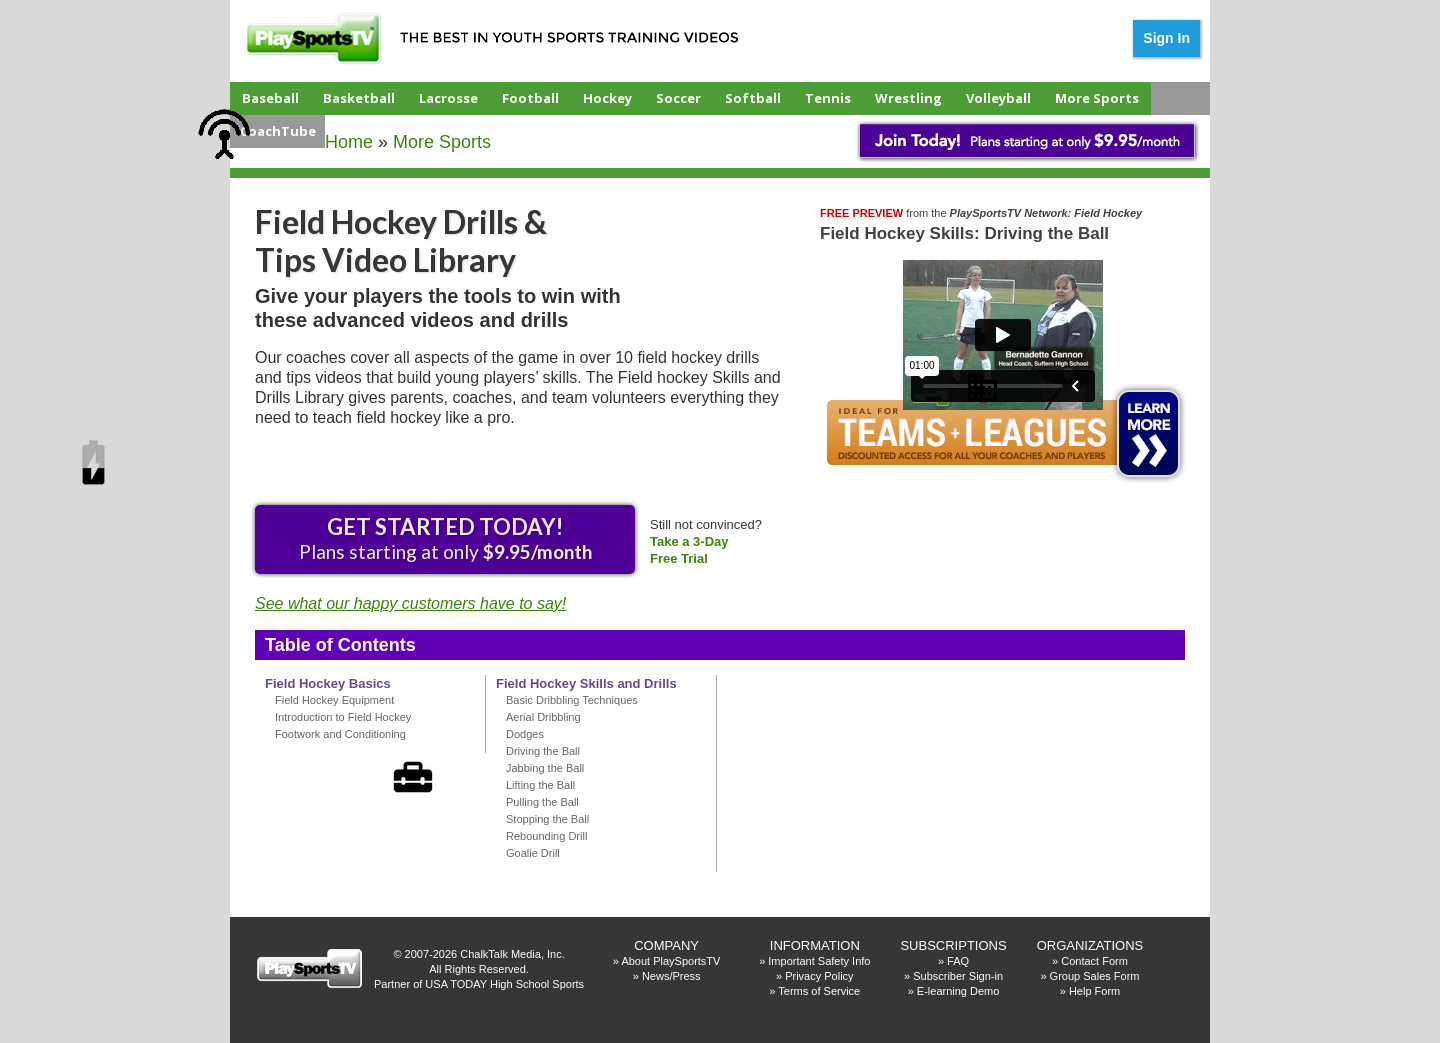 The height and width of the screenshot is (1043, 1440). Describe the element at coordinates (224, 135) in the screenshot. I see `access antenna or broadcast settings` at that location.